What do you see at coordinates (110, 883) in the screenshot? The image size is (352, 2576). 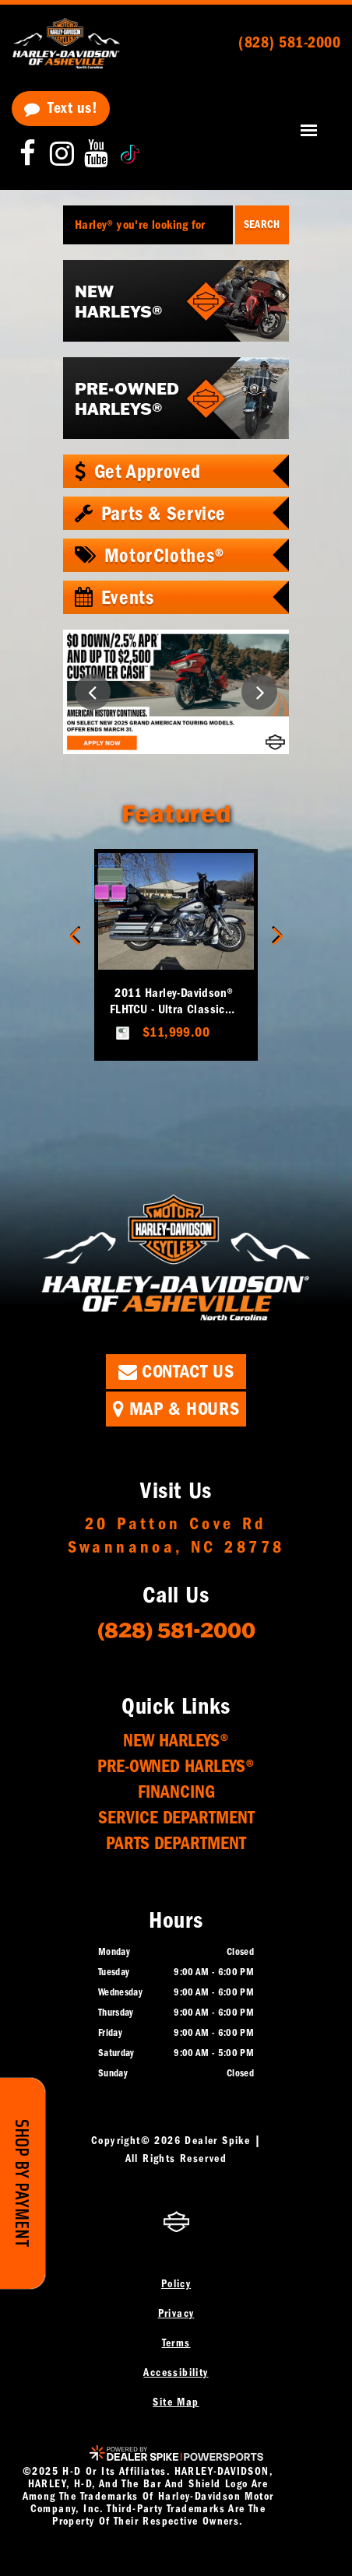 I see `select all items in the current view` at bounding box center [110, 883].